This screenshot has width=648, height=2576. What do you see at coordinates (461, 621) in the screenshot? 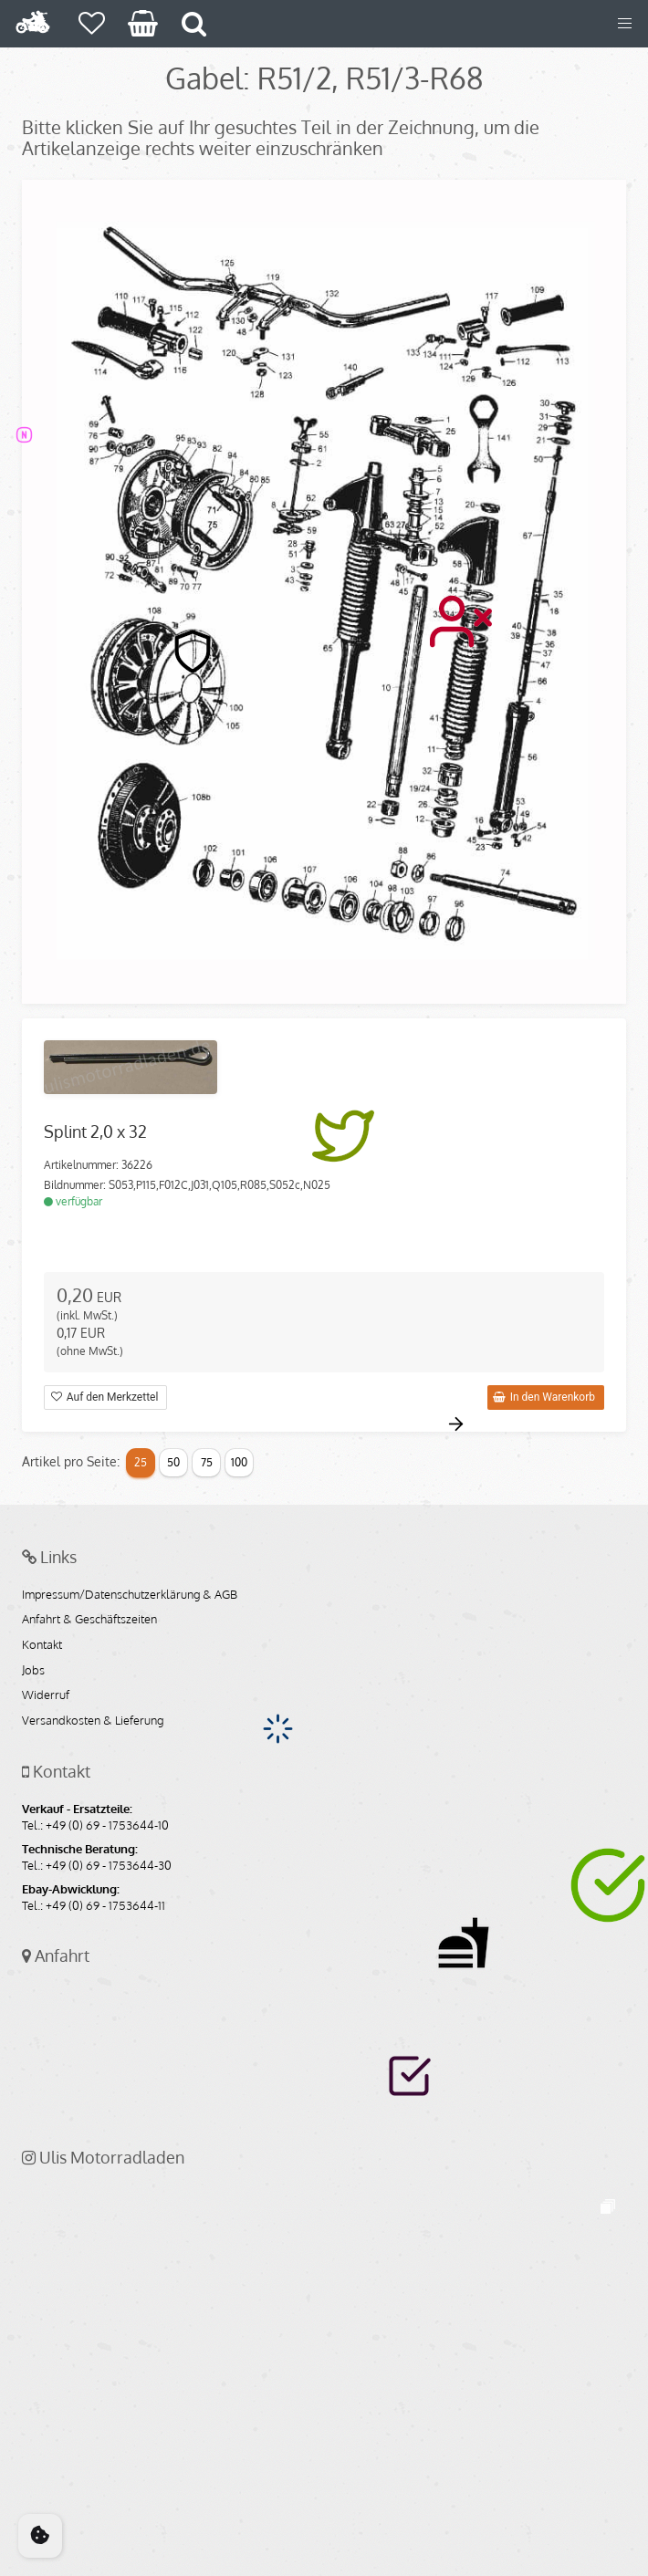
I see `remove a user from your contacts` at bounding box center [461, 621].